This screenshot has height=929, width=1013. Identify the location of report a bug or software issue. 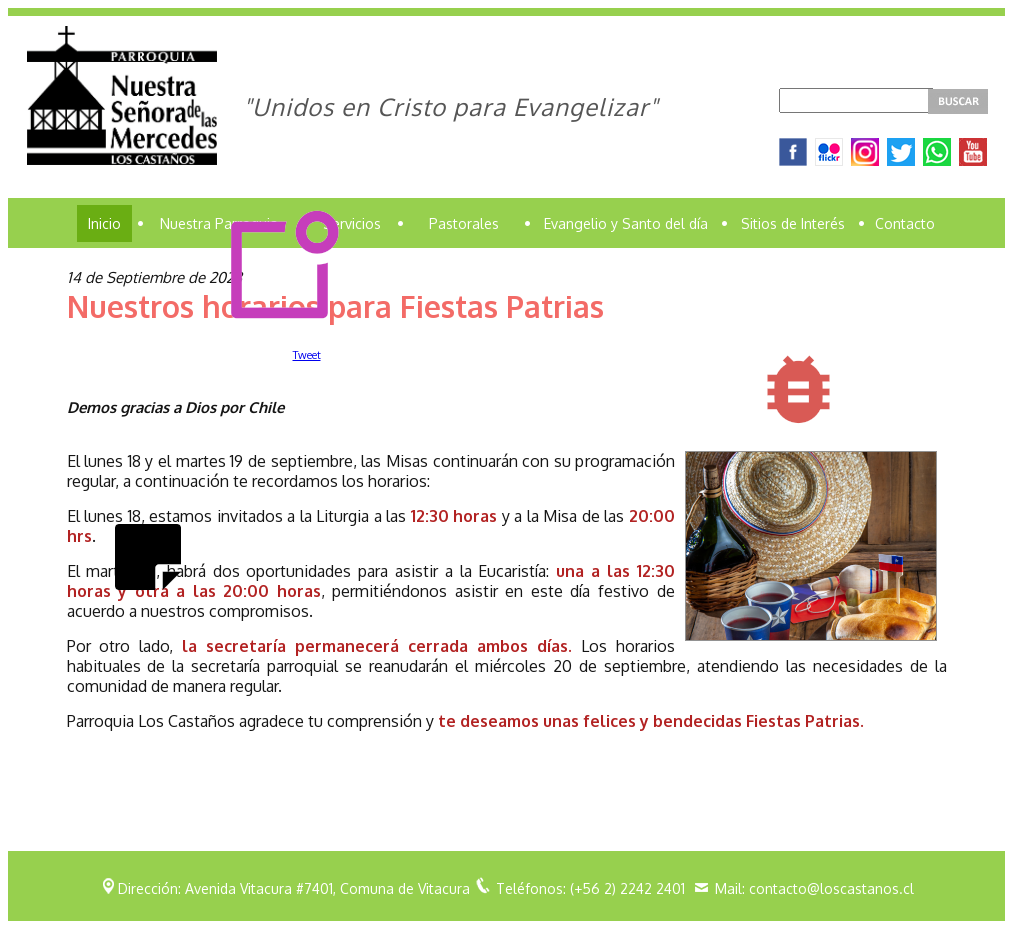
(798, 388).